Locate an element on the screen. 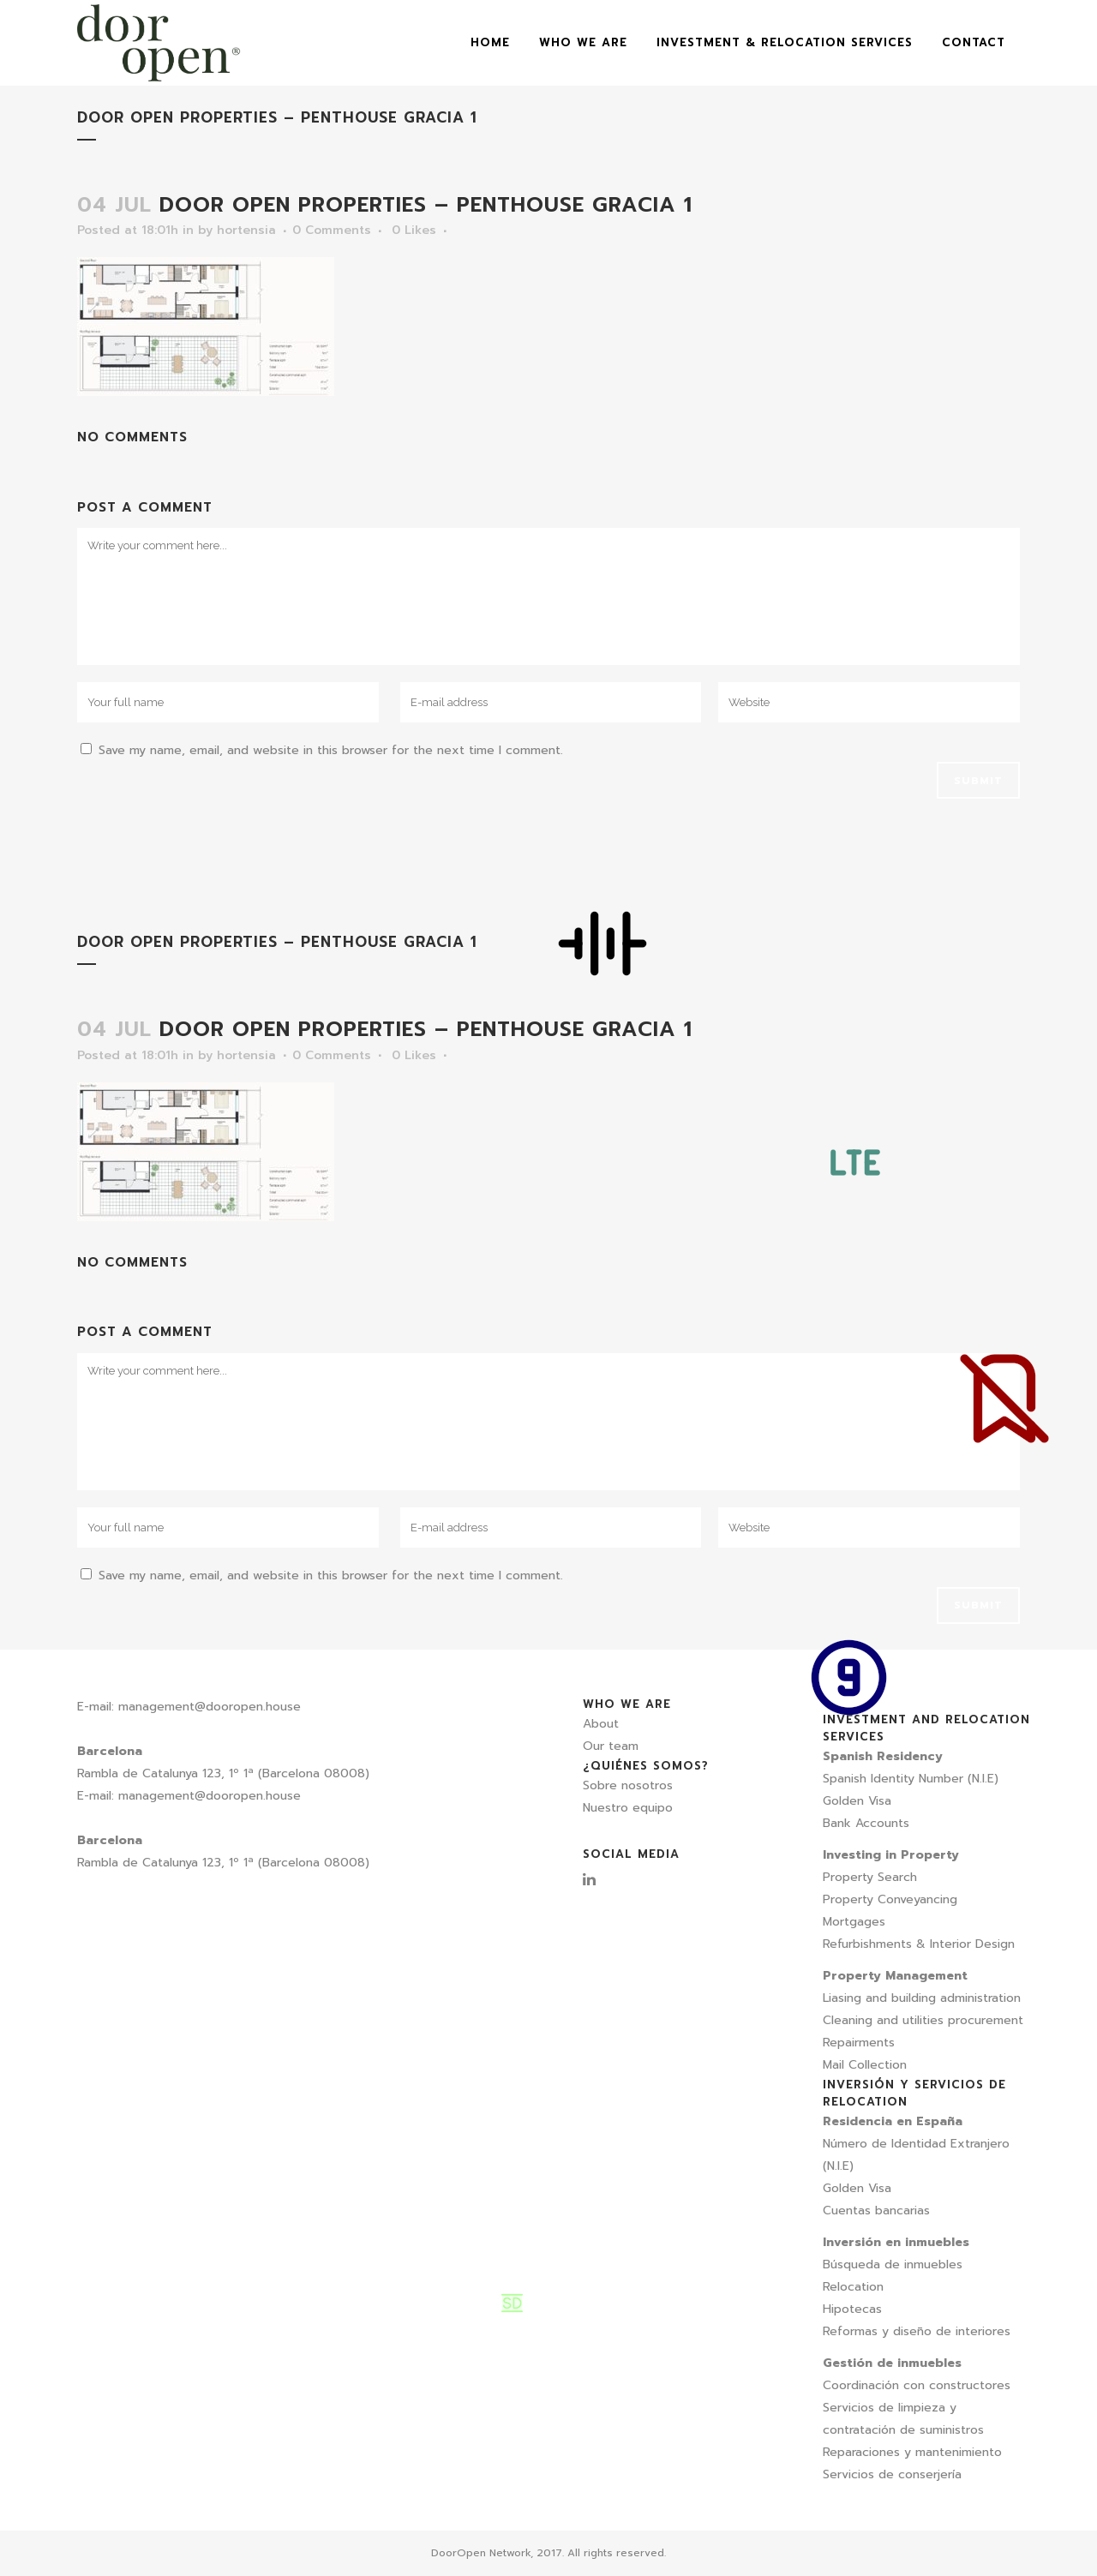 The height and width of the screenshot is (2576, 1097). view battery circuit or power connection status is located at coordinates (602, 944).